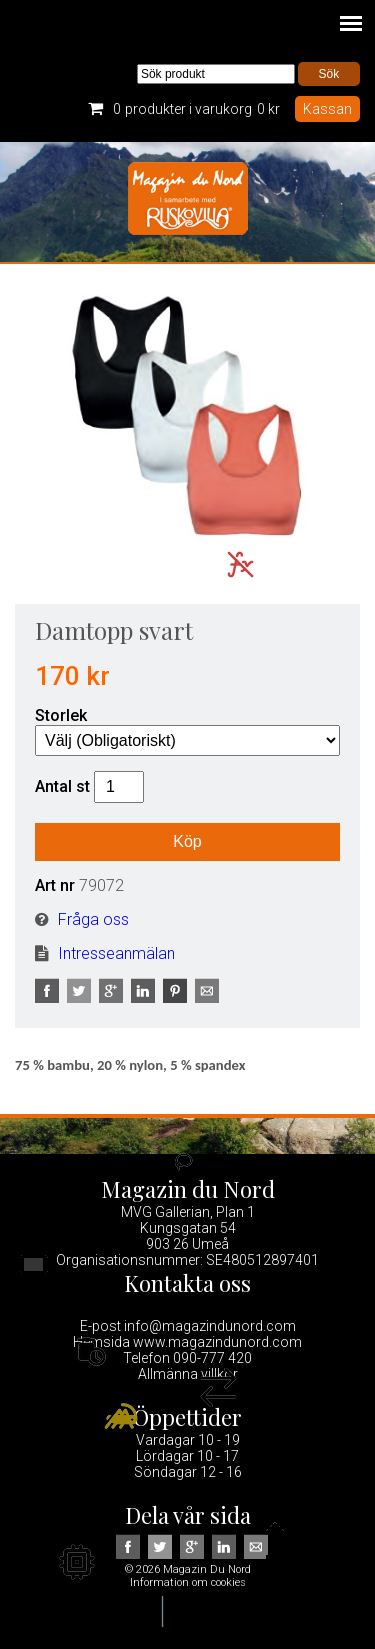 This screenshot has height=1649, width=375. What do you see at coordinates (162, 1611) in the screenshot?
I see `vertical divider separating UI elements` at bounding box center [162, 1611].